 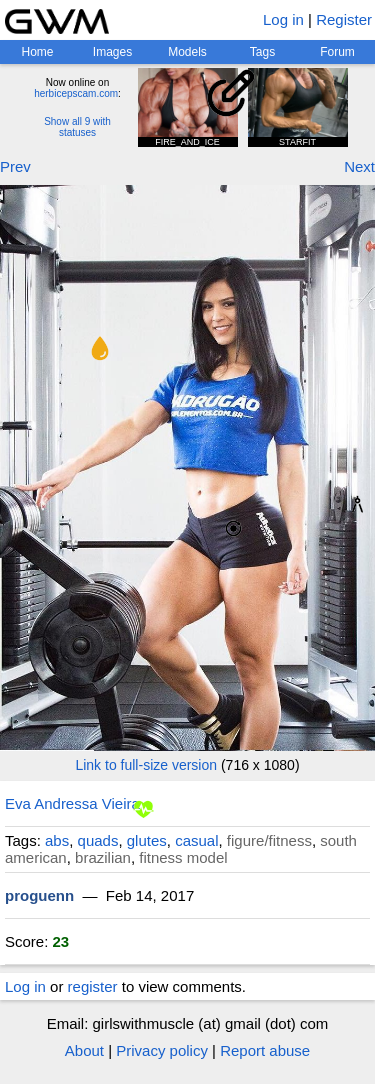 What do you see at coordinates (143, 809) in the screenshot?
I see `track your fitness and health metrics` at bounding box center [143, 809].